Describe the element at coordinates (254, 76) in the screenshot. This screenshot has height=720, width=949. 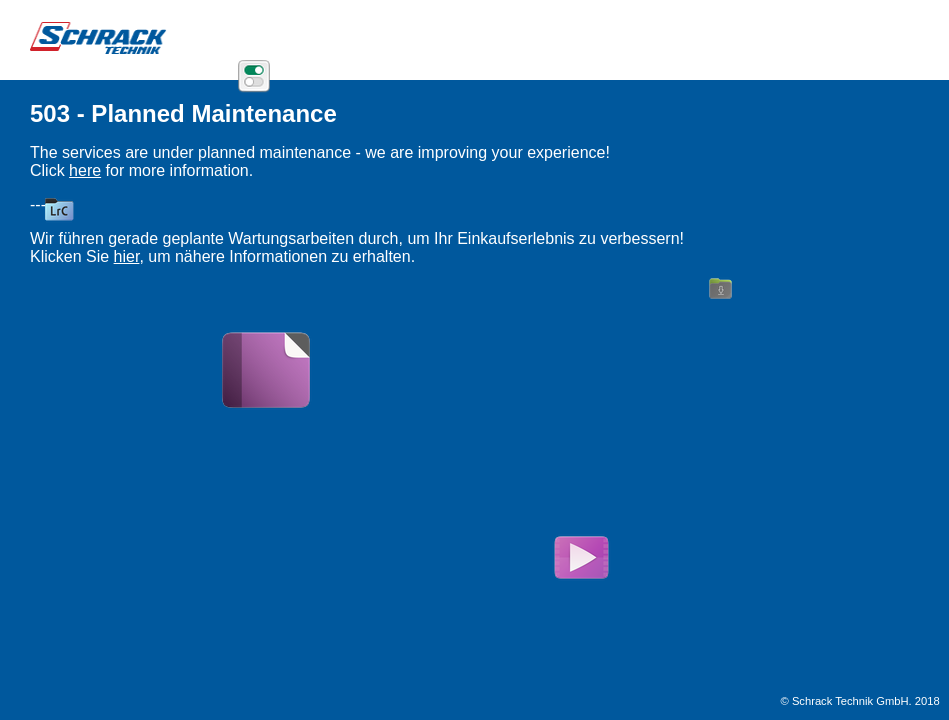
I see `open gnome tweaks settings` at that location.